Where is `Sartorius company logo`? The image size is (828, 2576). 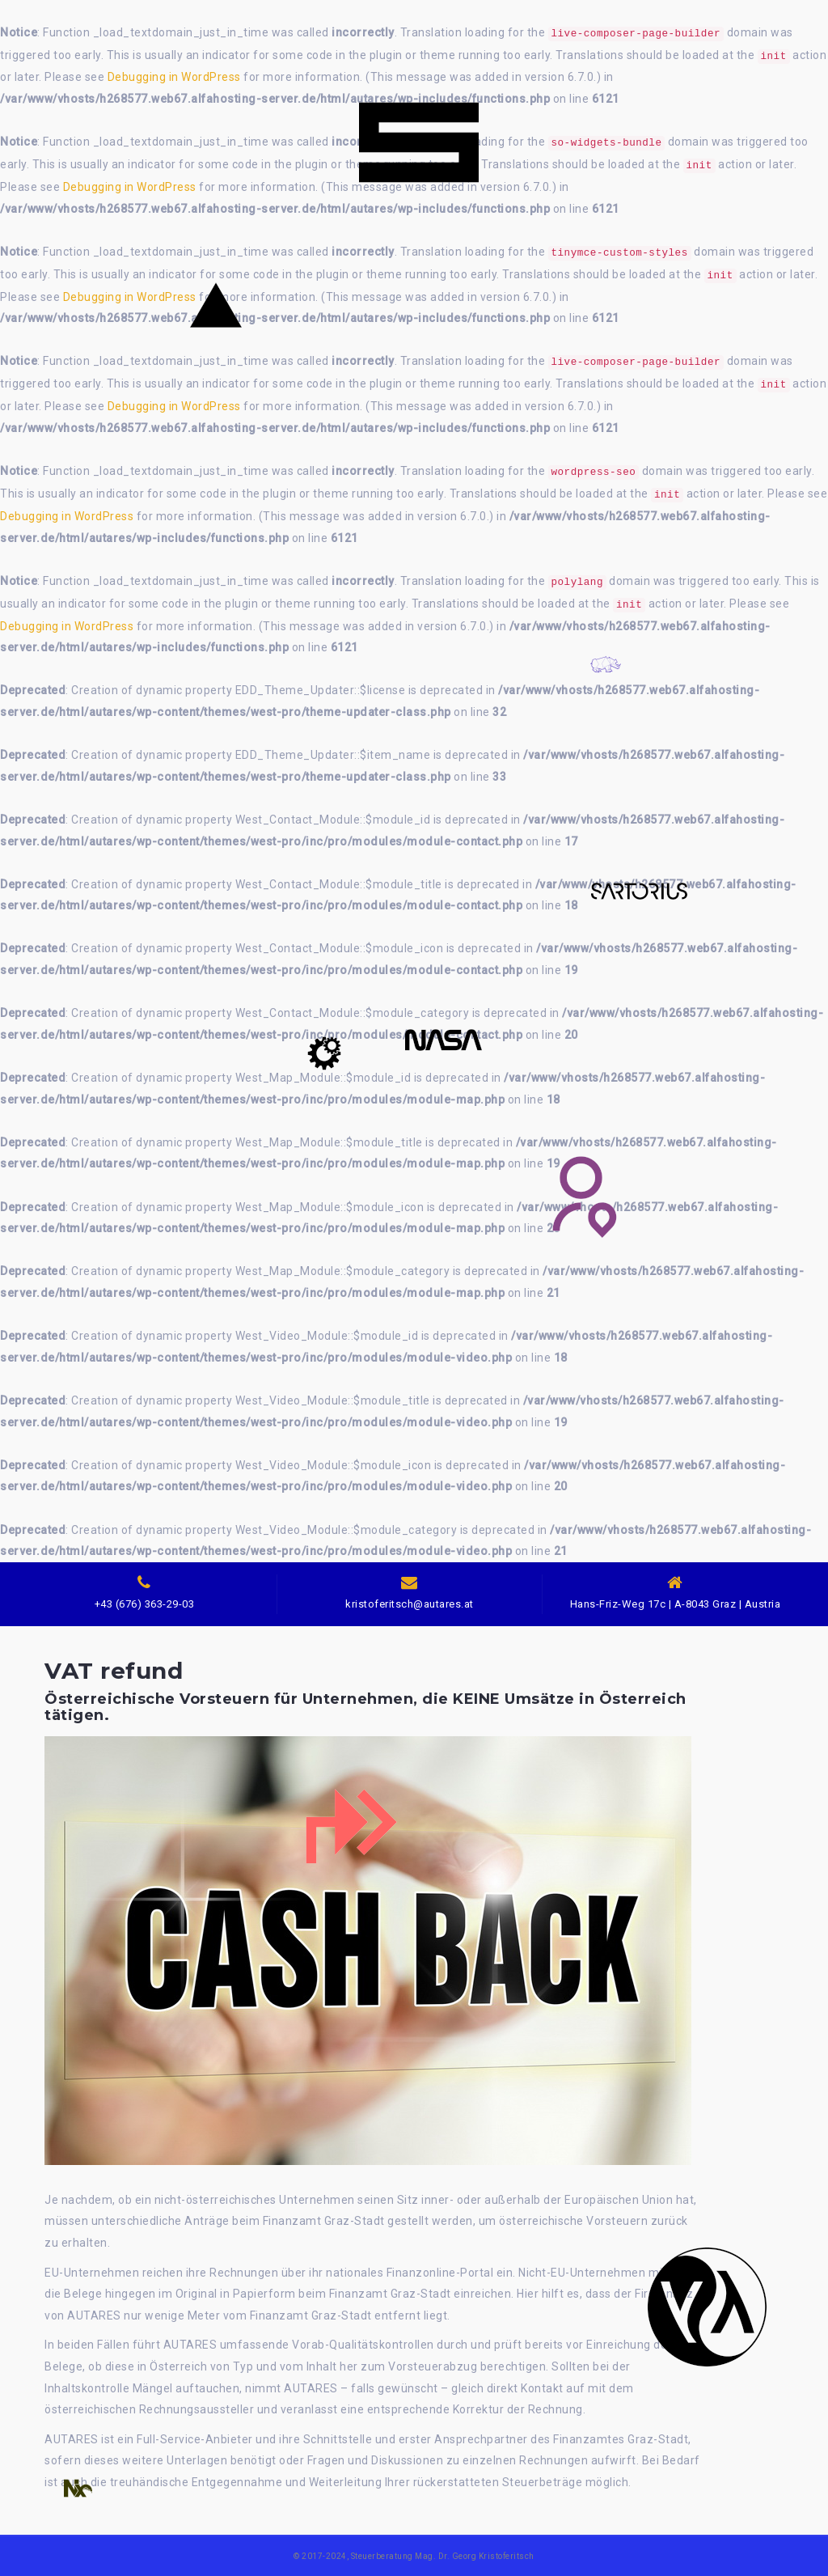 Sartorius company logo is located at coordinates (639, 891).